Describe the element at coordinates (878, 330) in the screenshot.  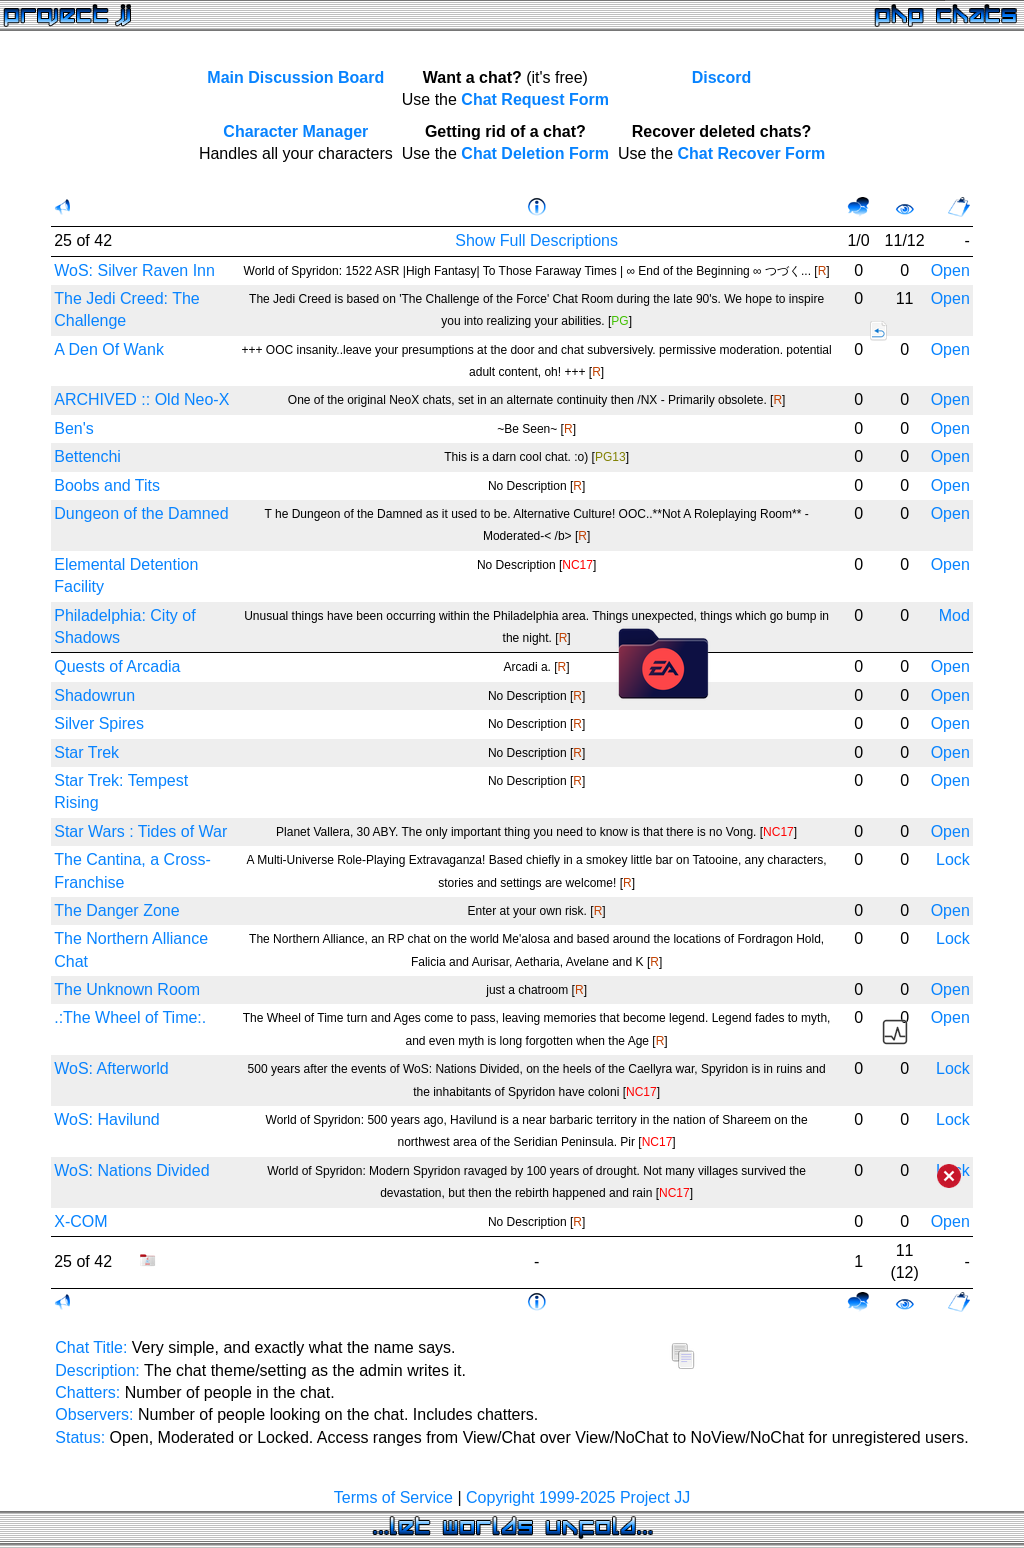
I see `revert document to previous version` at that location.